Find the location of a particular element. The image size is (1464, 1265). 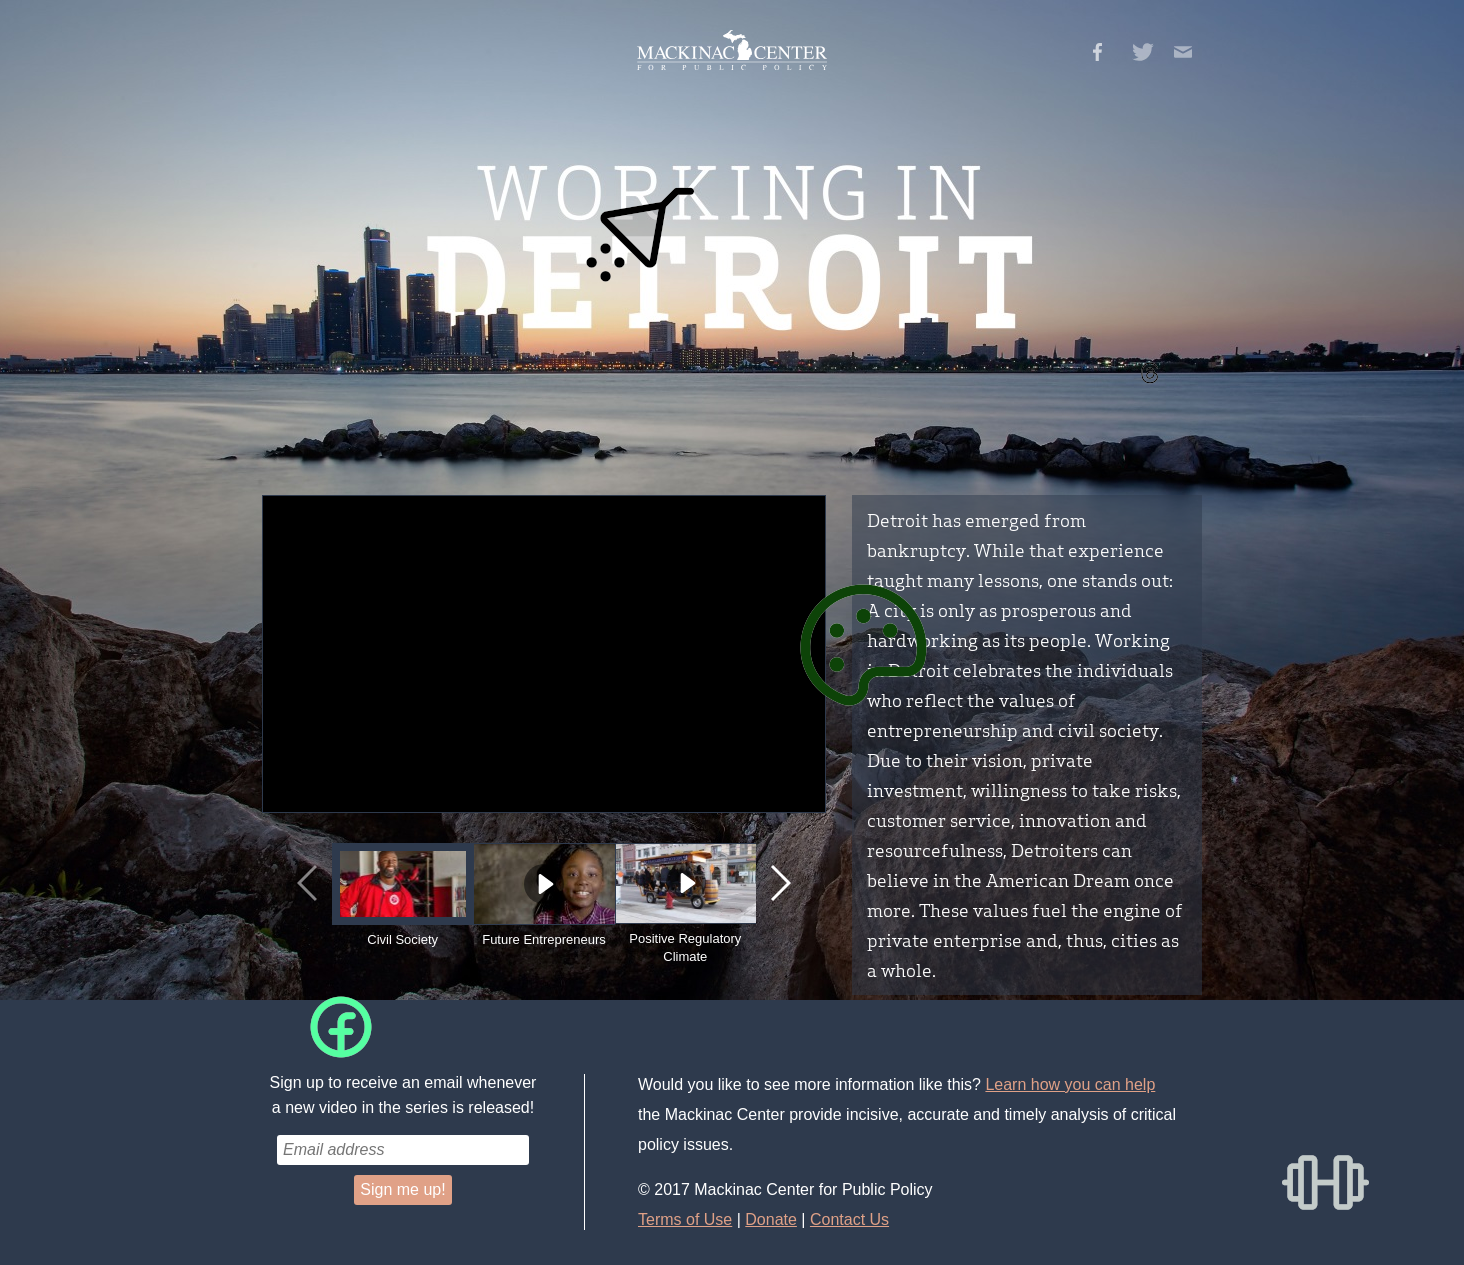

access color or theme customization options is located at coordinates (863, 647).